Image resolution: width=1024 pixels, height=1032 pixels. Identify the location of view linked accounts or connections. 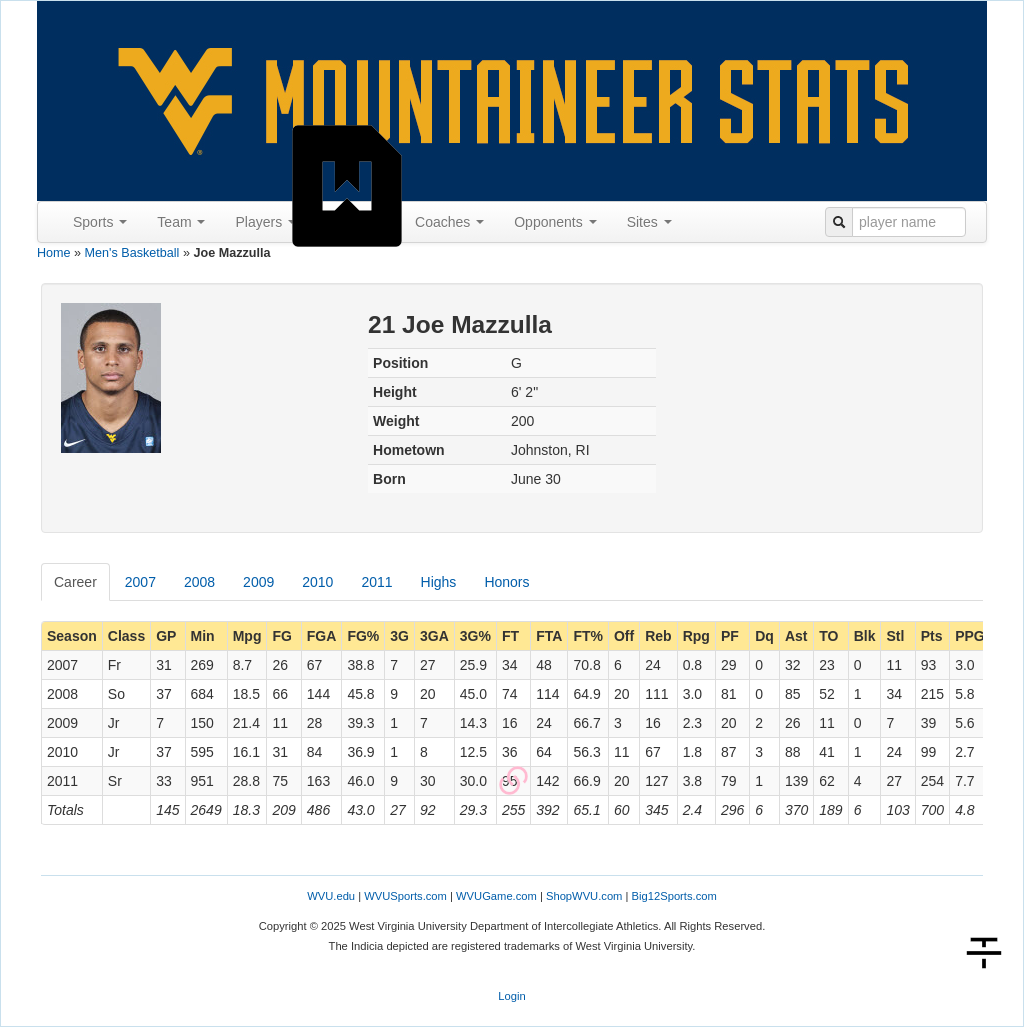
(513, 780).